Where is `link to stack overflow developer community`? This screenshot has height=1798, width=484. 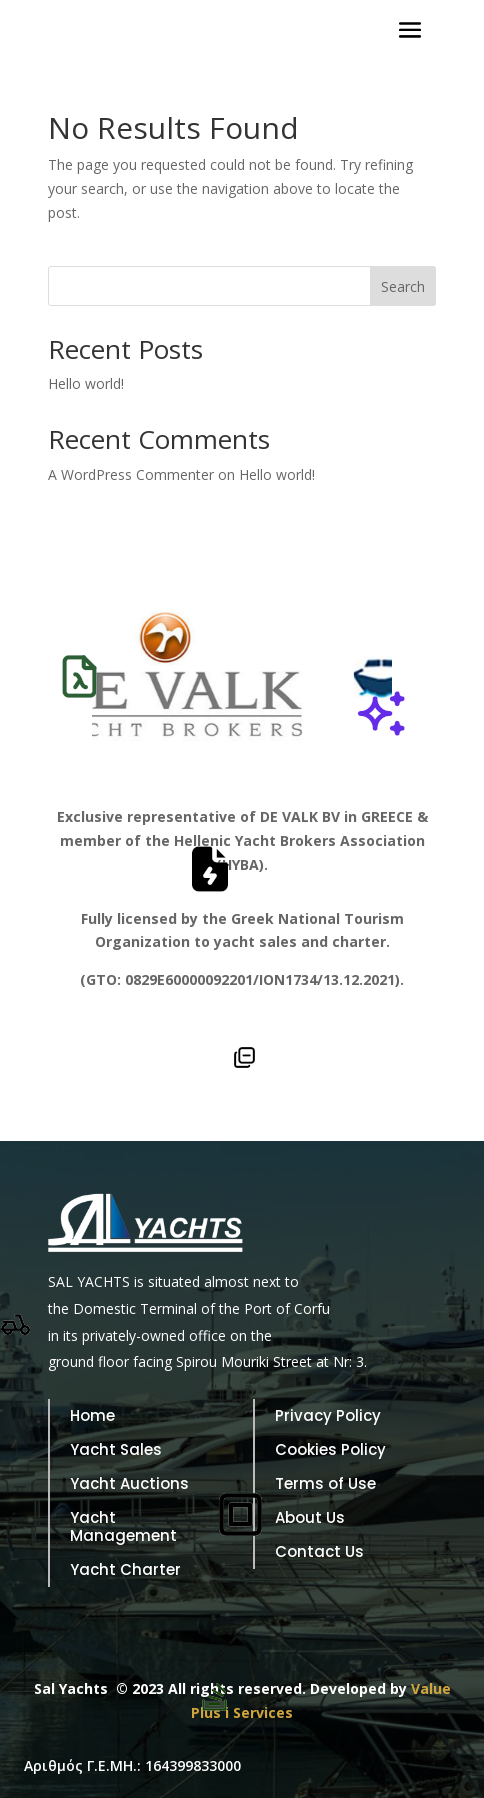 link to stack overflow developer community is located at coordinates (214, 1697).